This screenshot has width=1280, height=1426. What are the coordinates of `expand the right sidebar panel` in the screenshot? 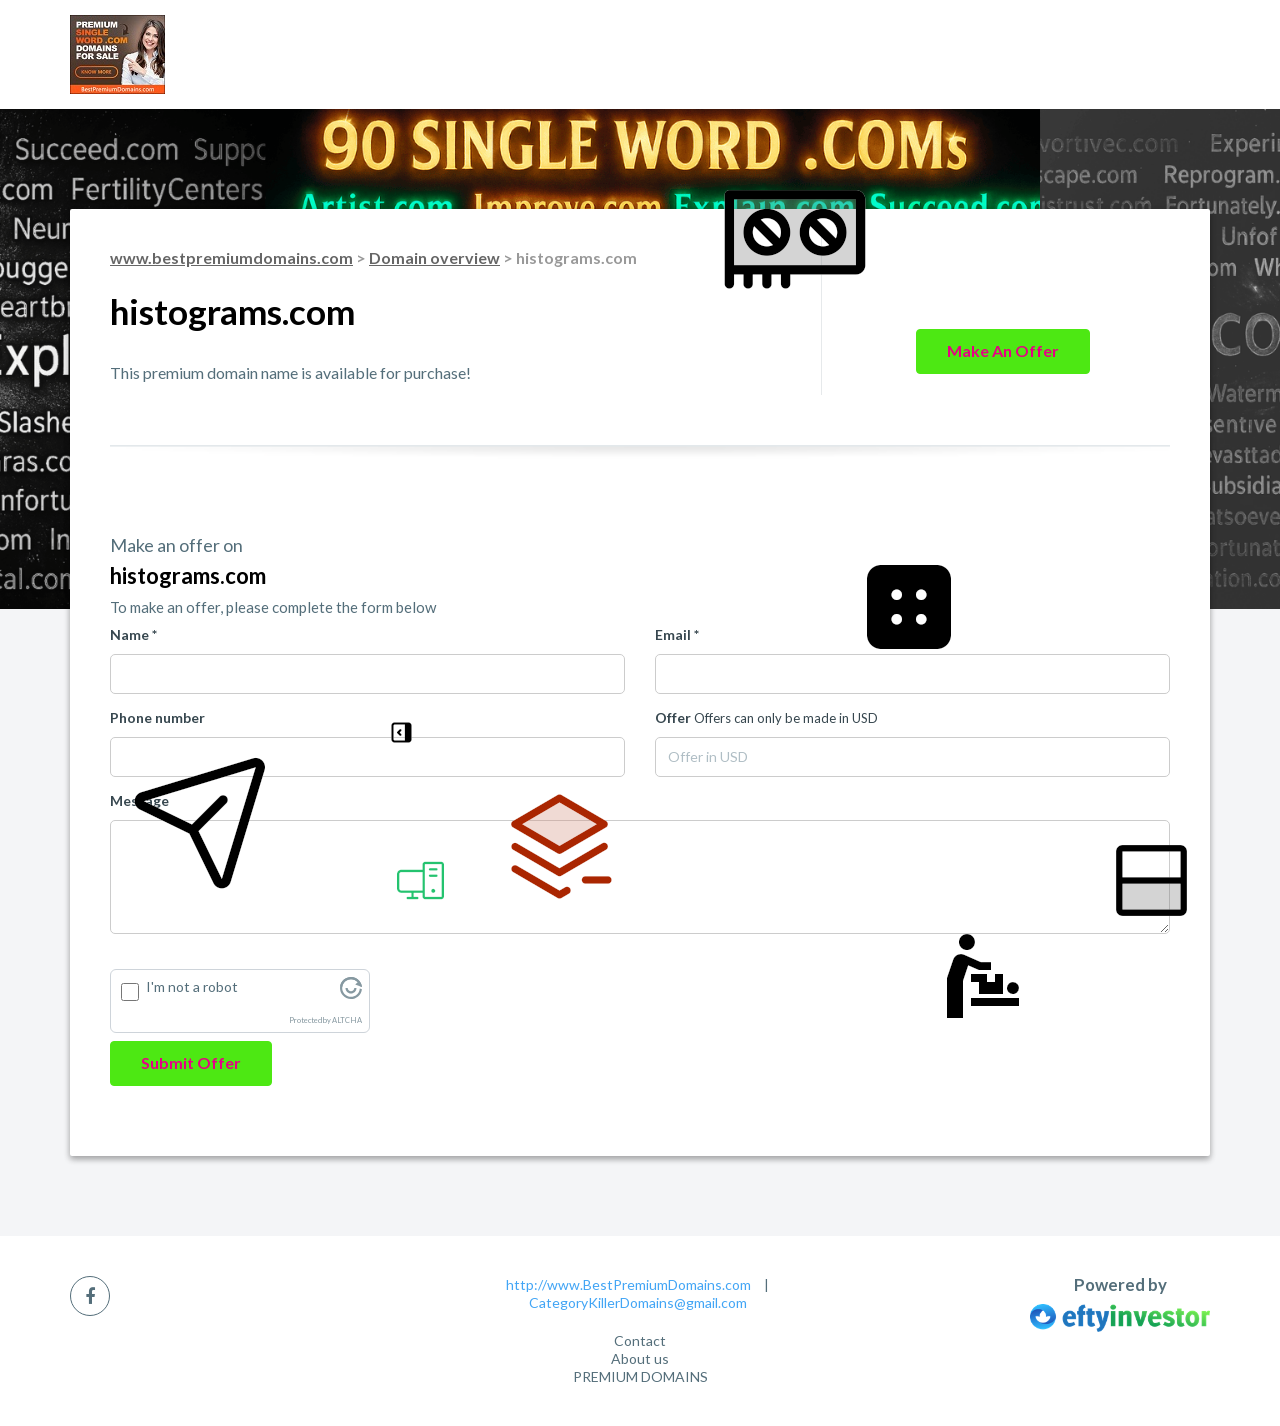 It's located at (401, 732).